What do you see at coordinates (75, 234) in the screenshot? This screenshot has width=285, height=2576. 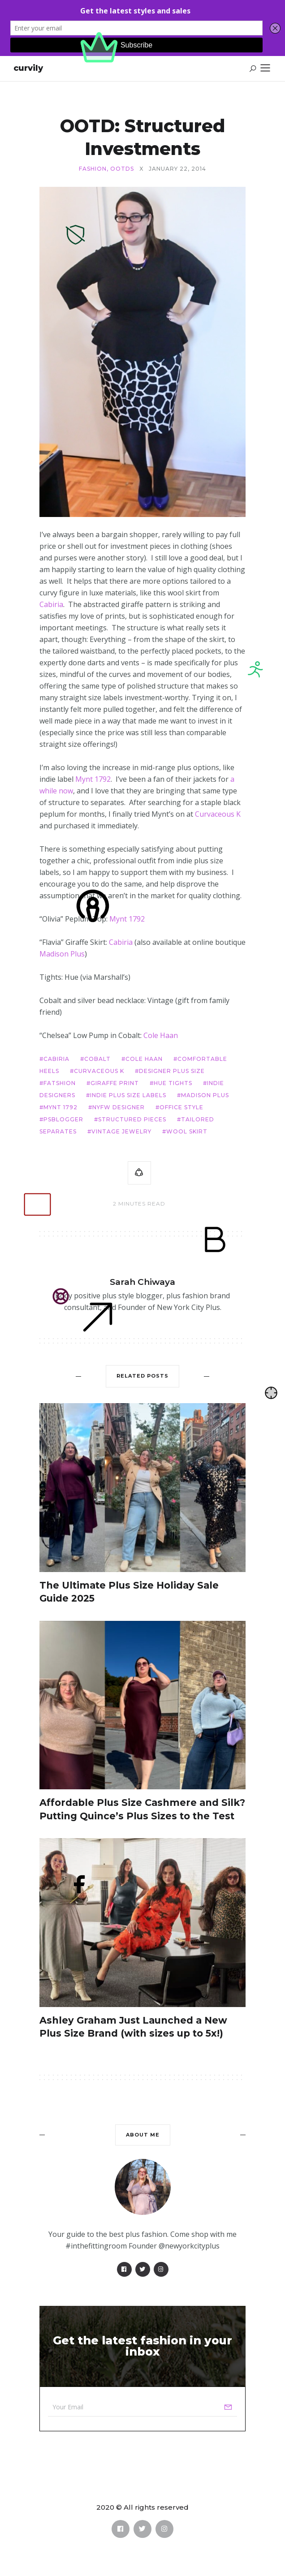 I see `security or protection is disabled` at bounding box center [75, 234].